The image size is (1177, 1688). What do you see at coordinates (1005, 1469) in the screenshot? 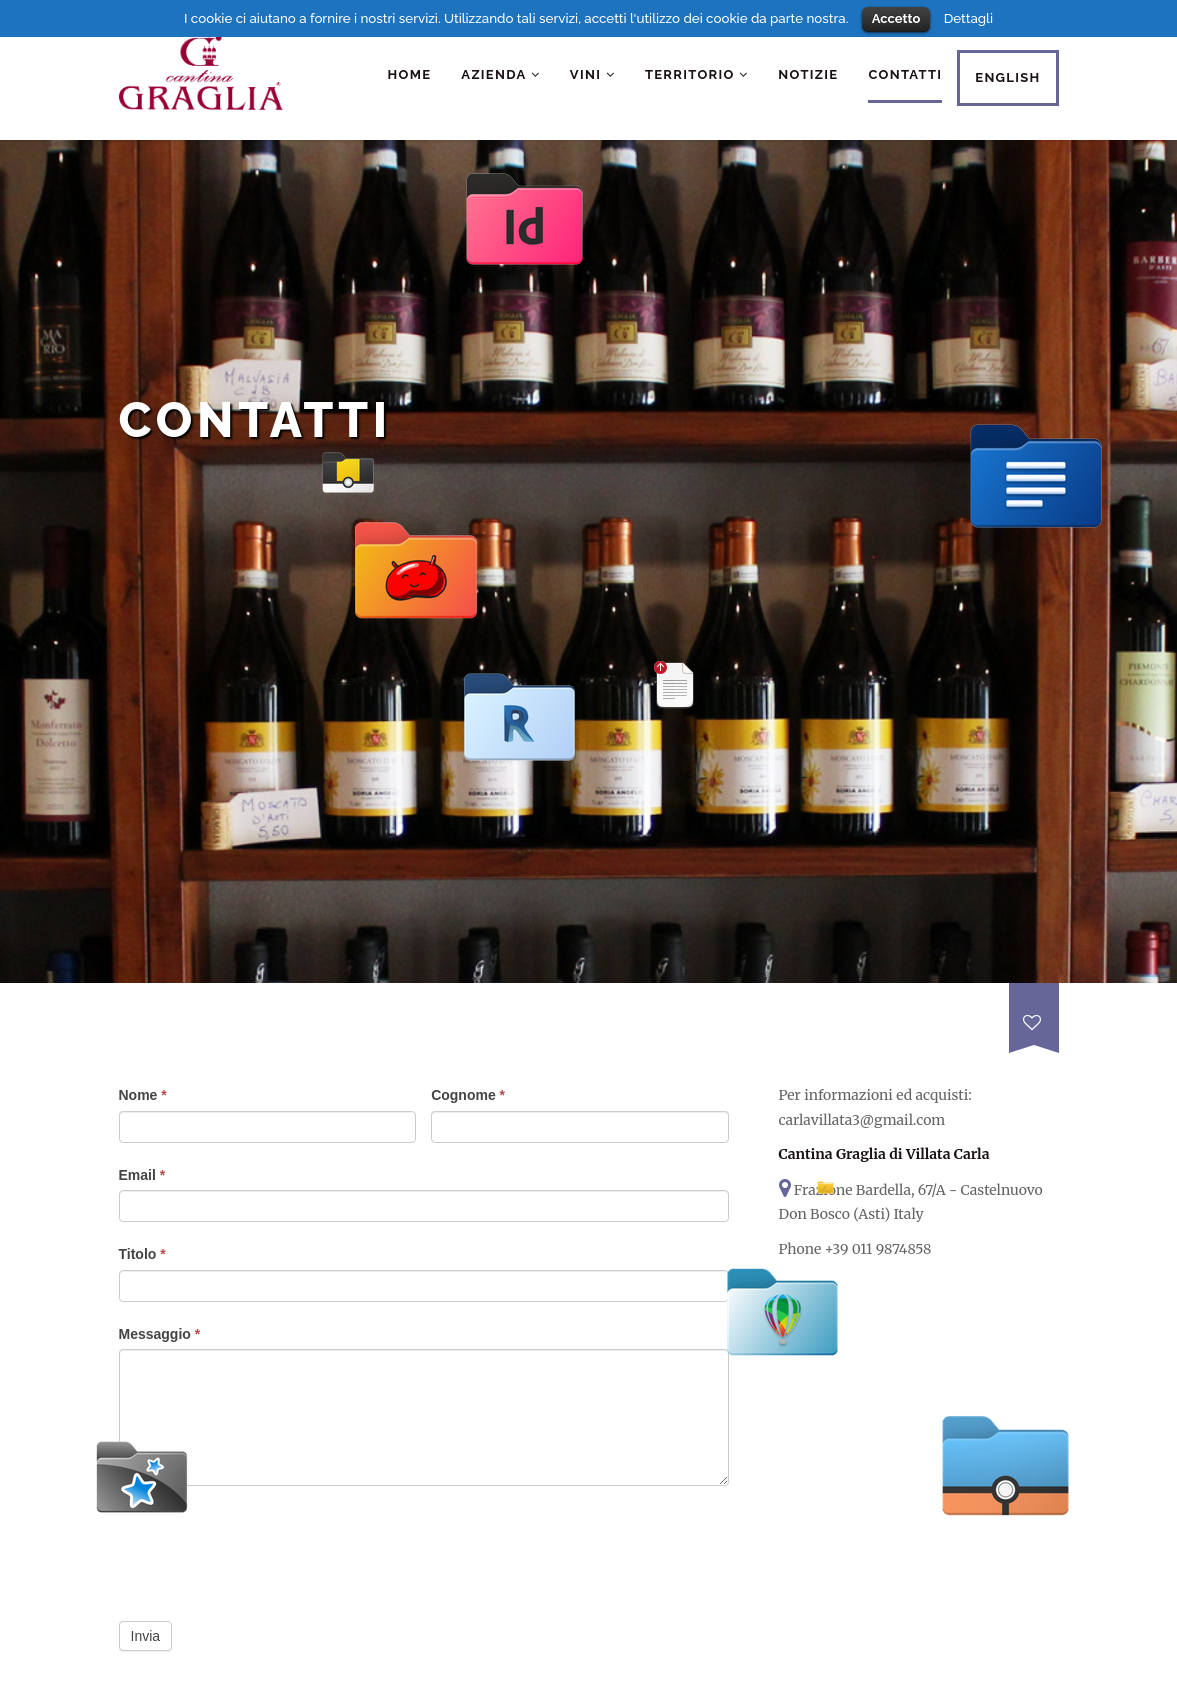
I see `folder containing pokémon typing game files` at bounding box center [1005, 1469].